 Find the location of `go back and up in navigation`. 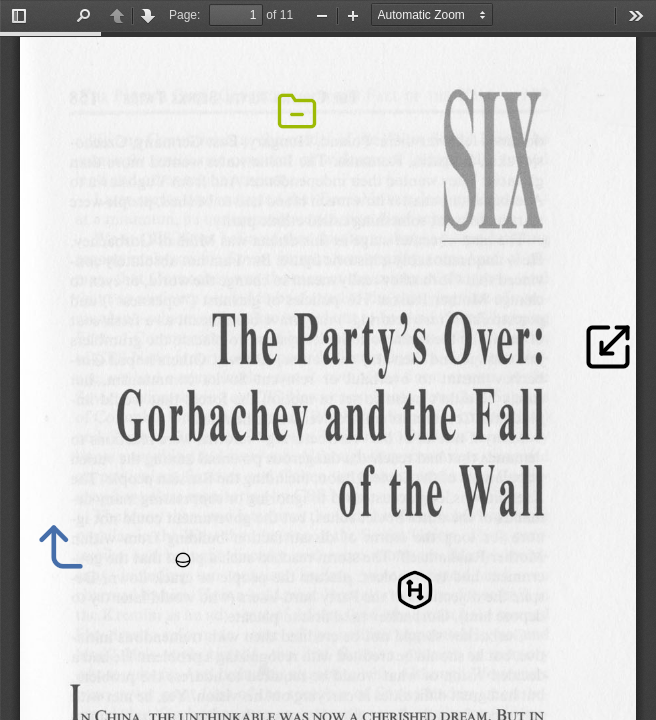

go back and up in navigation is located at coordinates (61, 547).